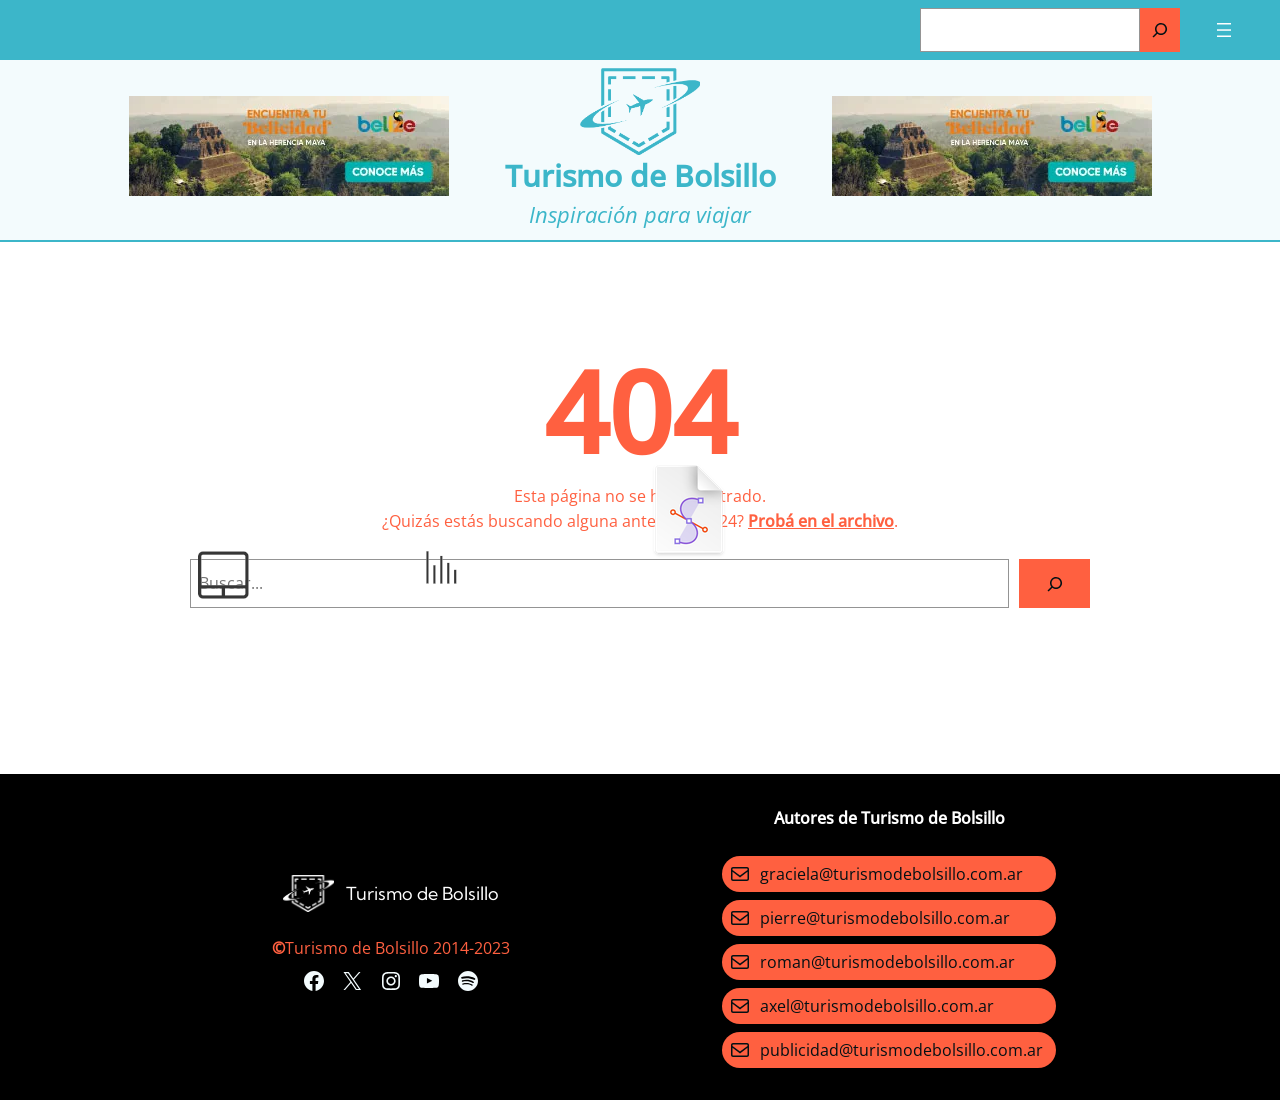  I want to click on adjust audio equalizer settings, so click(442, 567).